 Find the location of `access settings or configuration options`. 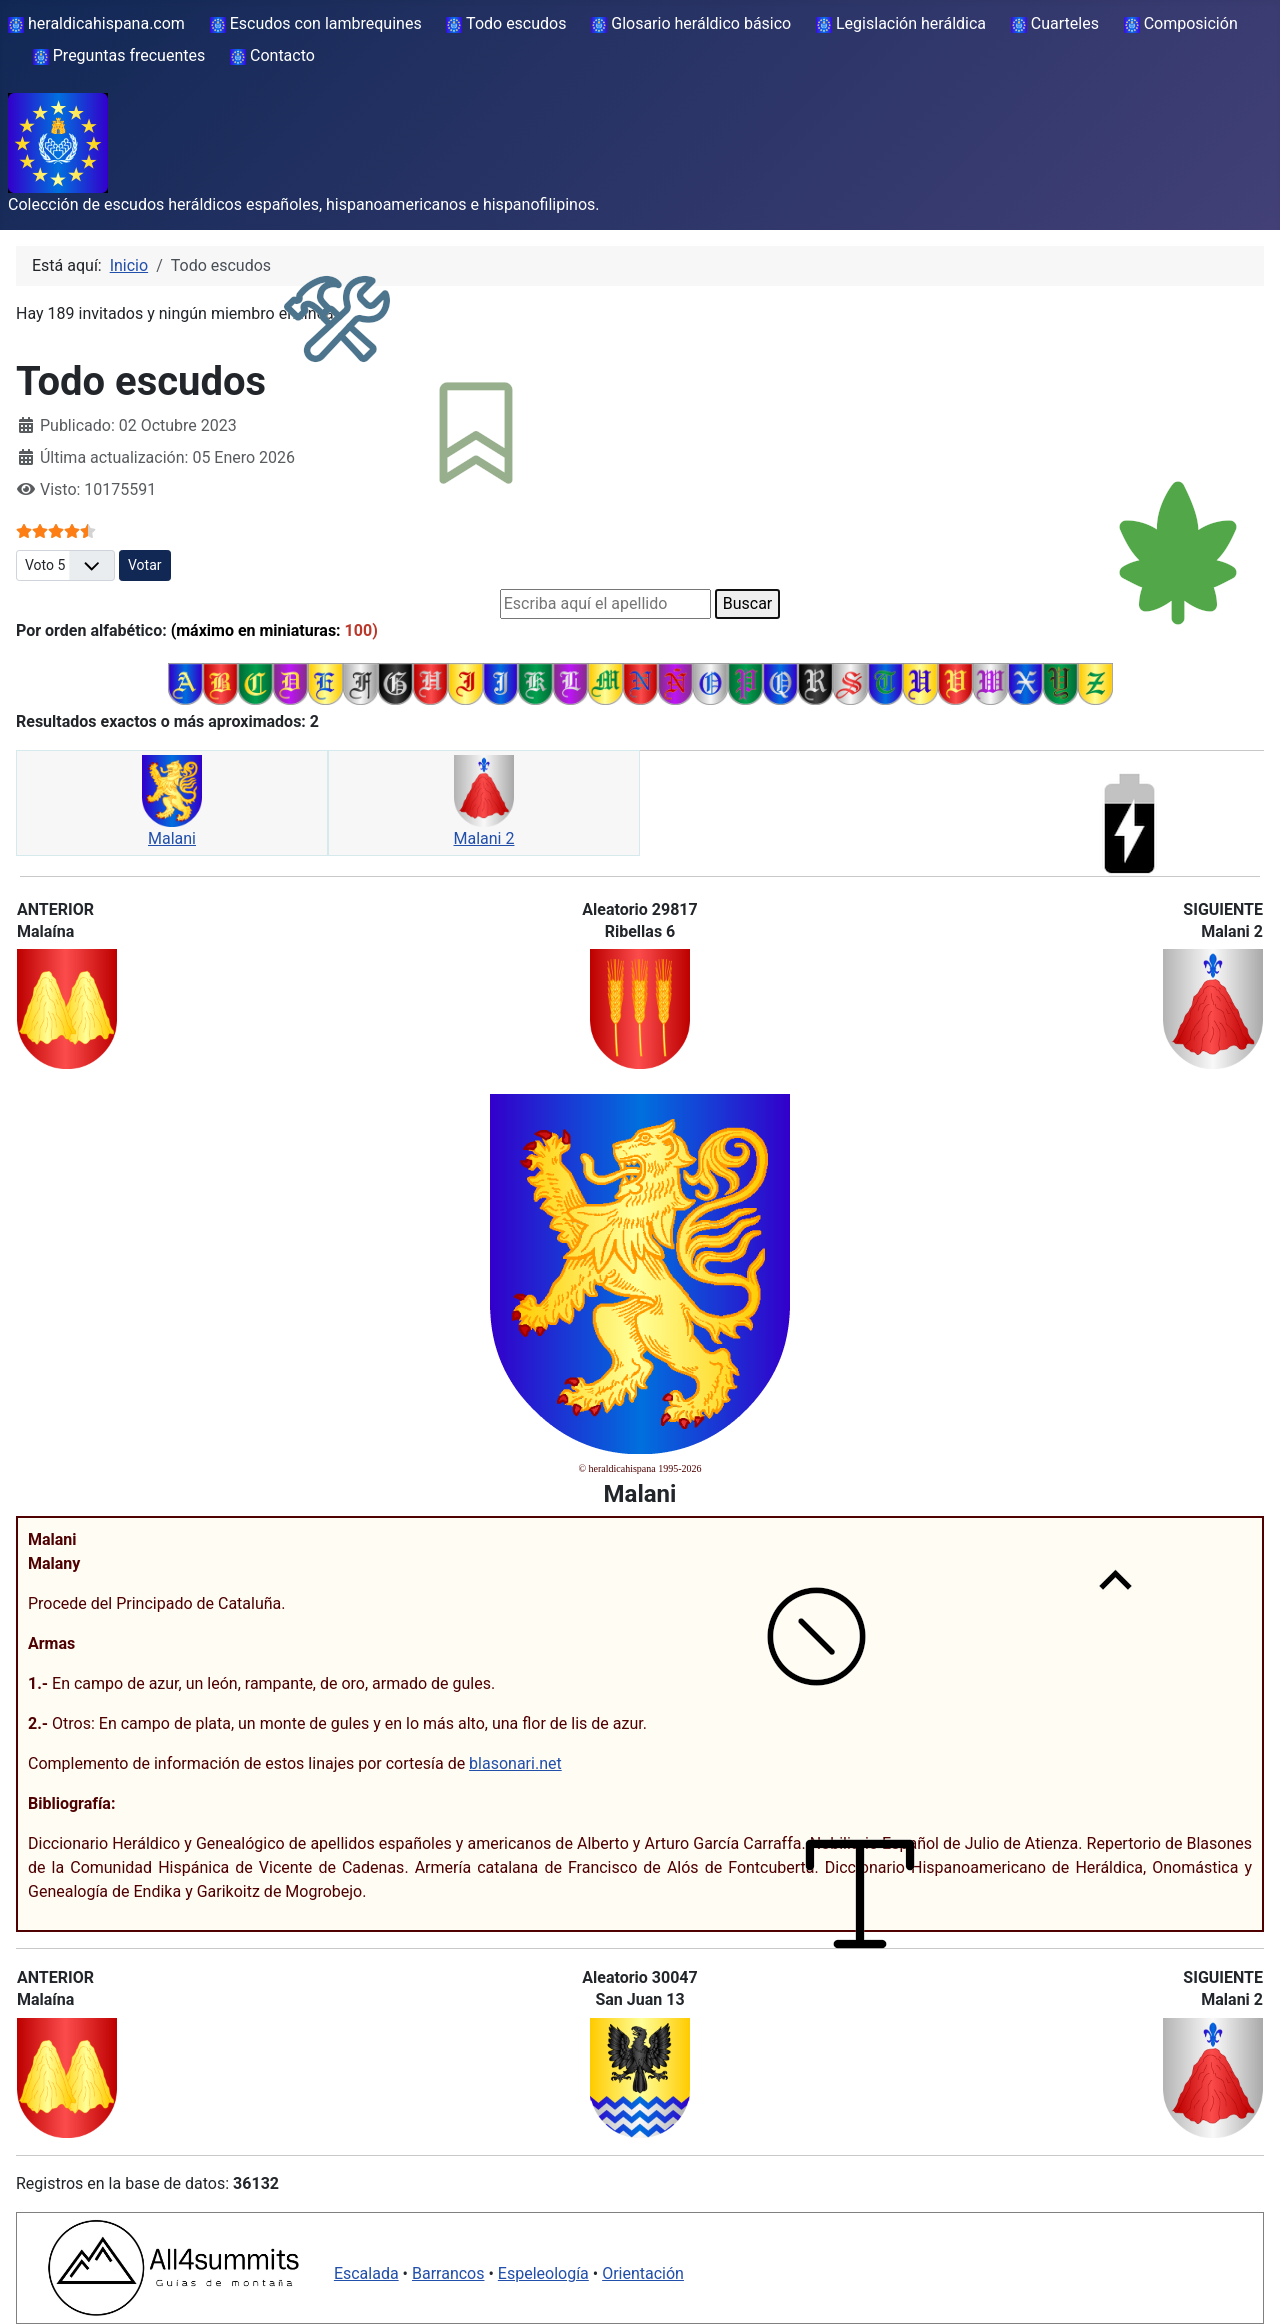

access settings or configuration options is located at coordinates (337, 319).